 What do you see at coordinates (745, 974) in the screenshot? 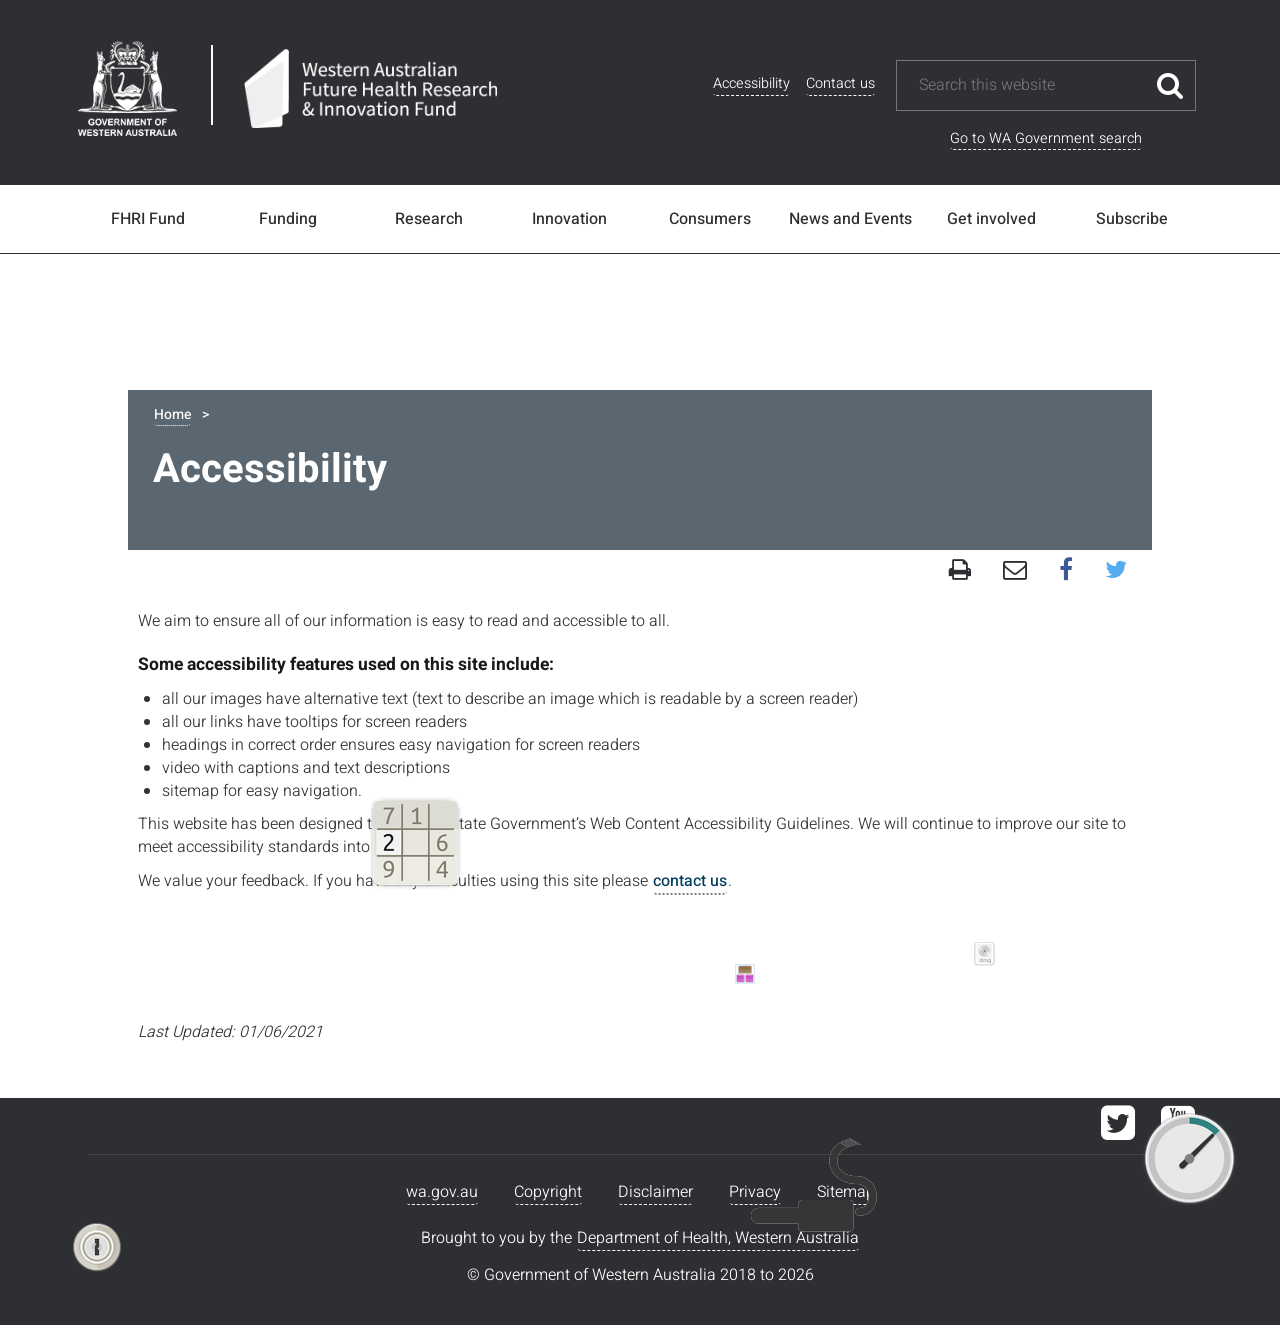
I see `select all items in the current view` at bounding box center [745, 974].